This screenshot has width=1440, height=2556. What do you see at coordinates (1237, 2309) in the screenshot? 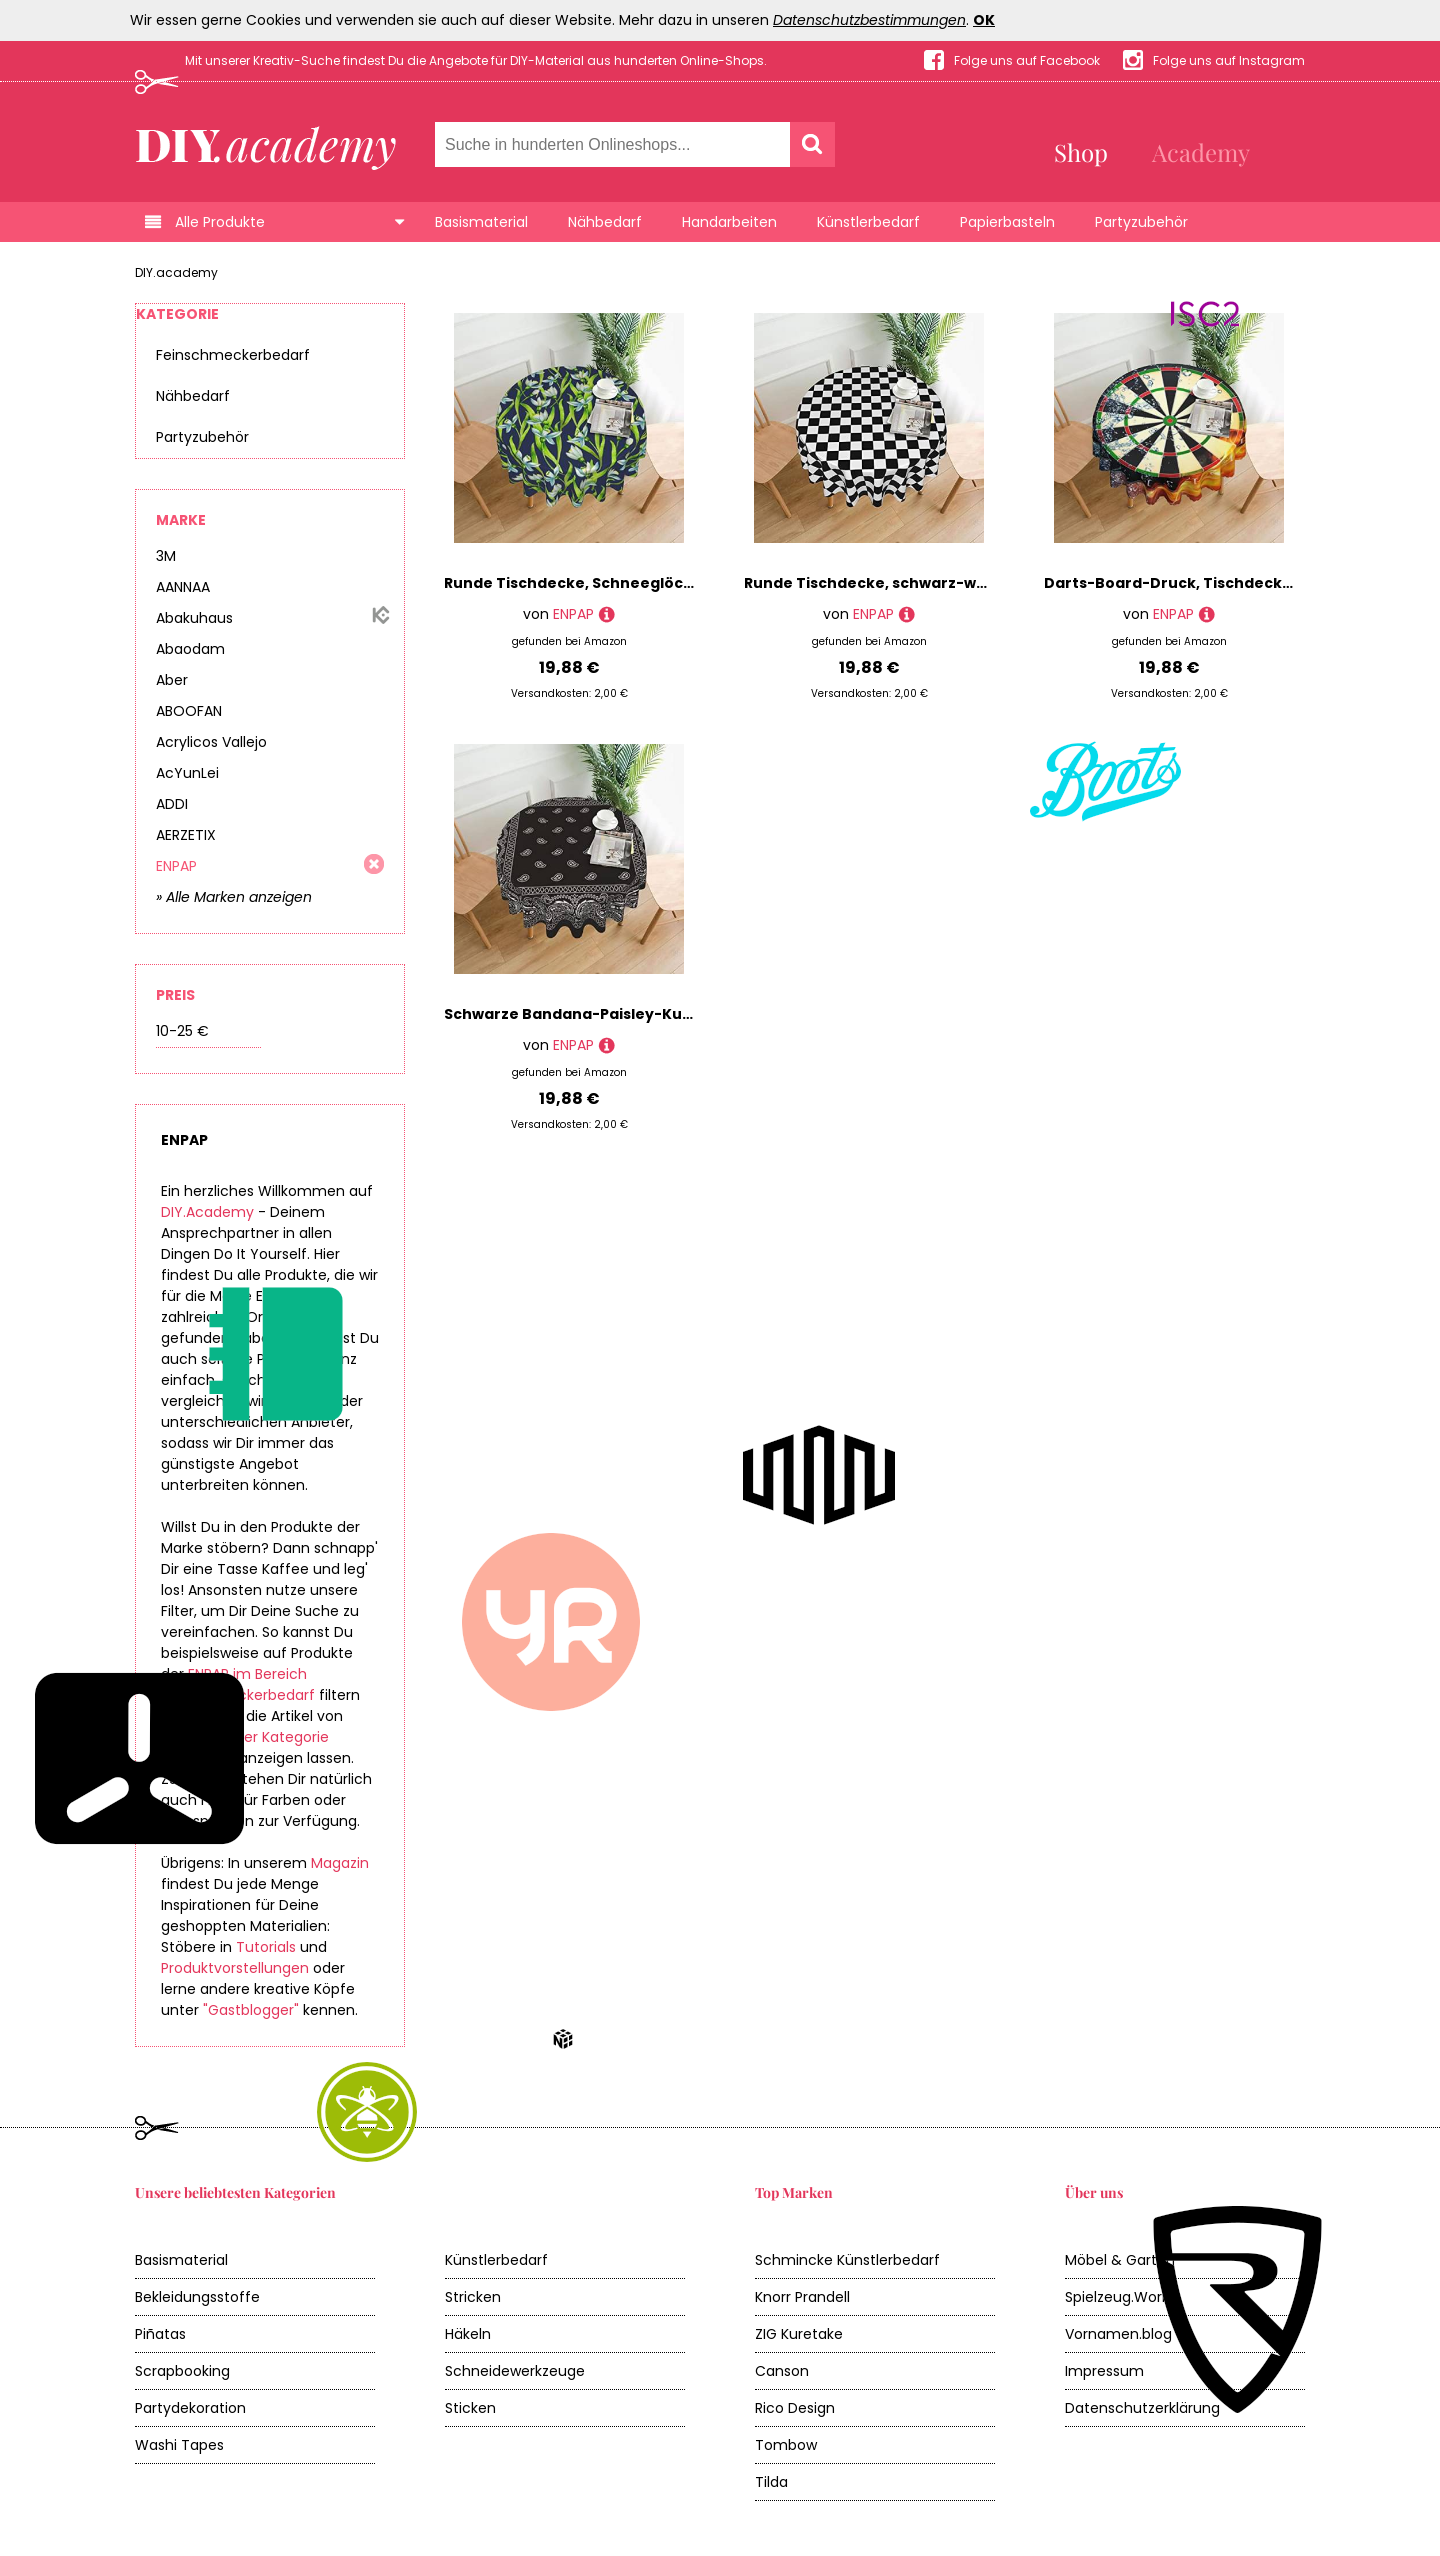
I see `Rimac Automobili company logo` at bounding box center [1237, 2309].